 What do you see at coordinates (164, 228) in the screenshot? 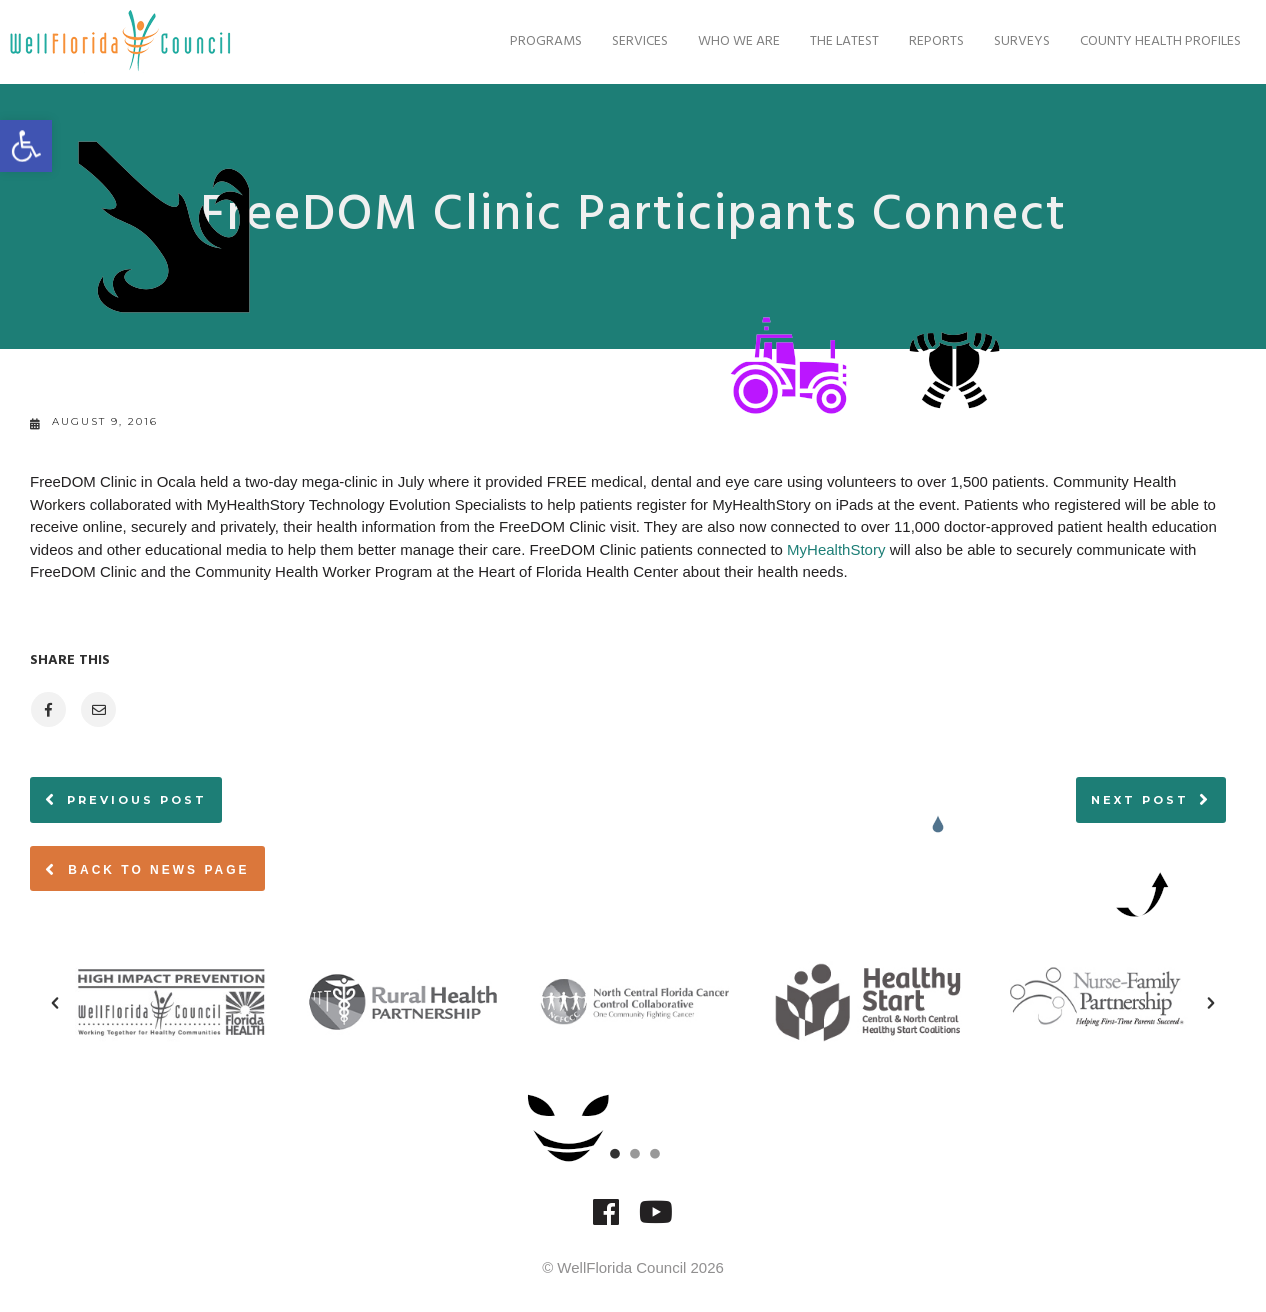
I see `activate dragon breath ability` at bounding box center [164, 228].